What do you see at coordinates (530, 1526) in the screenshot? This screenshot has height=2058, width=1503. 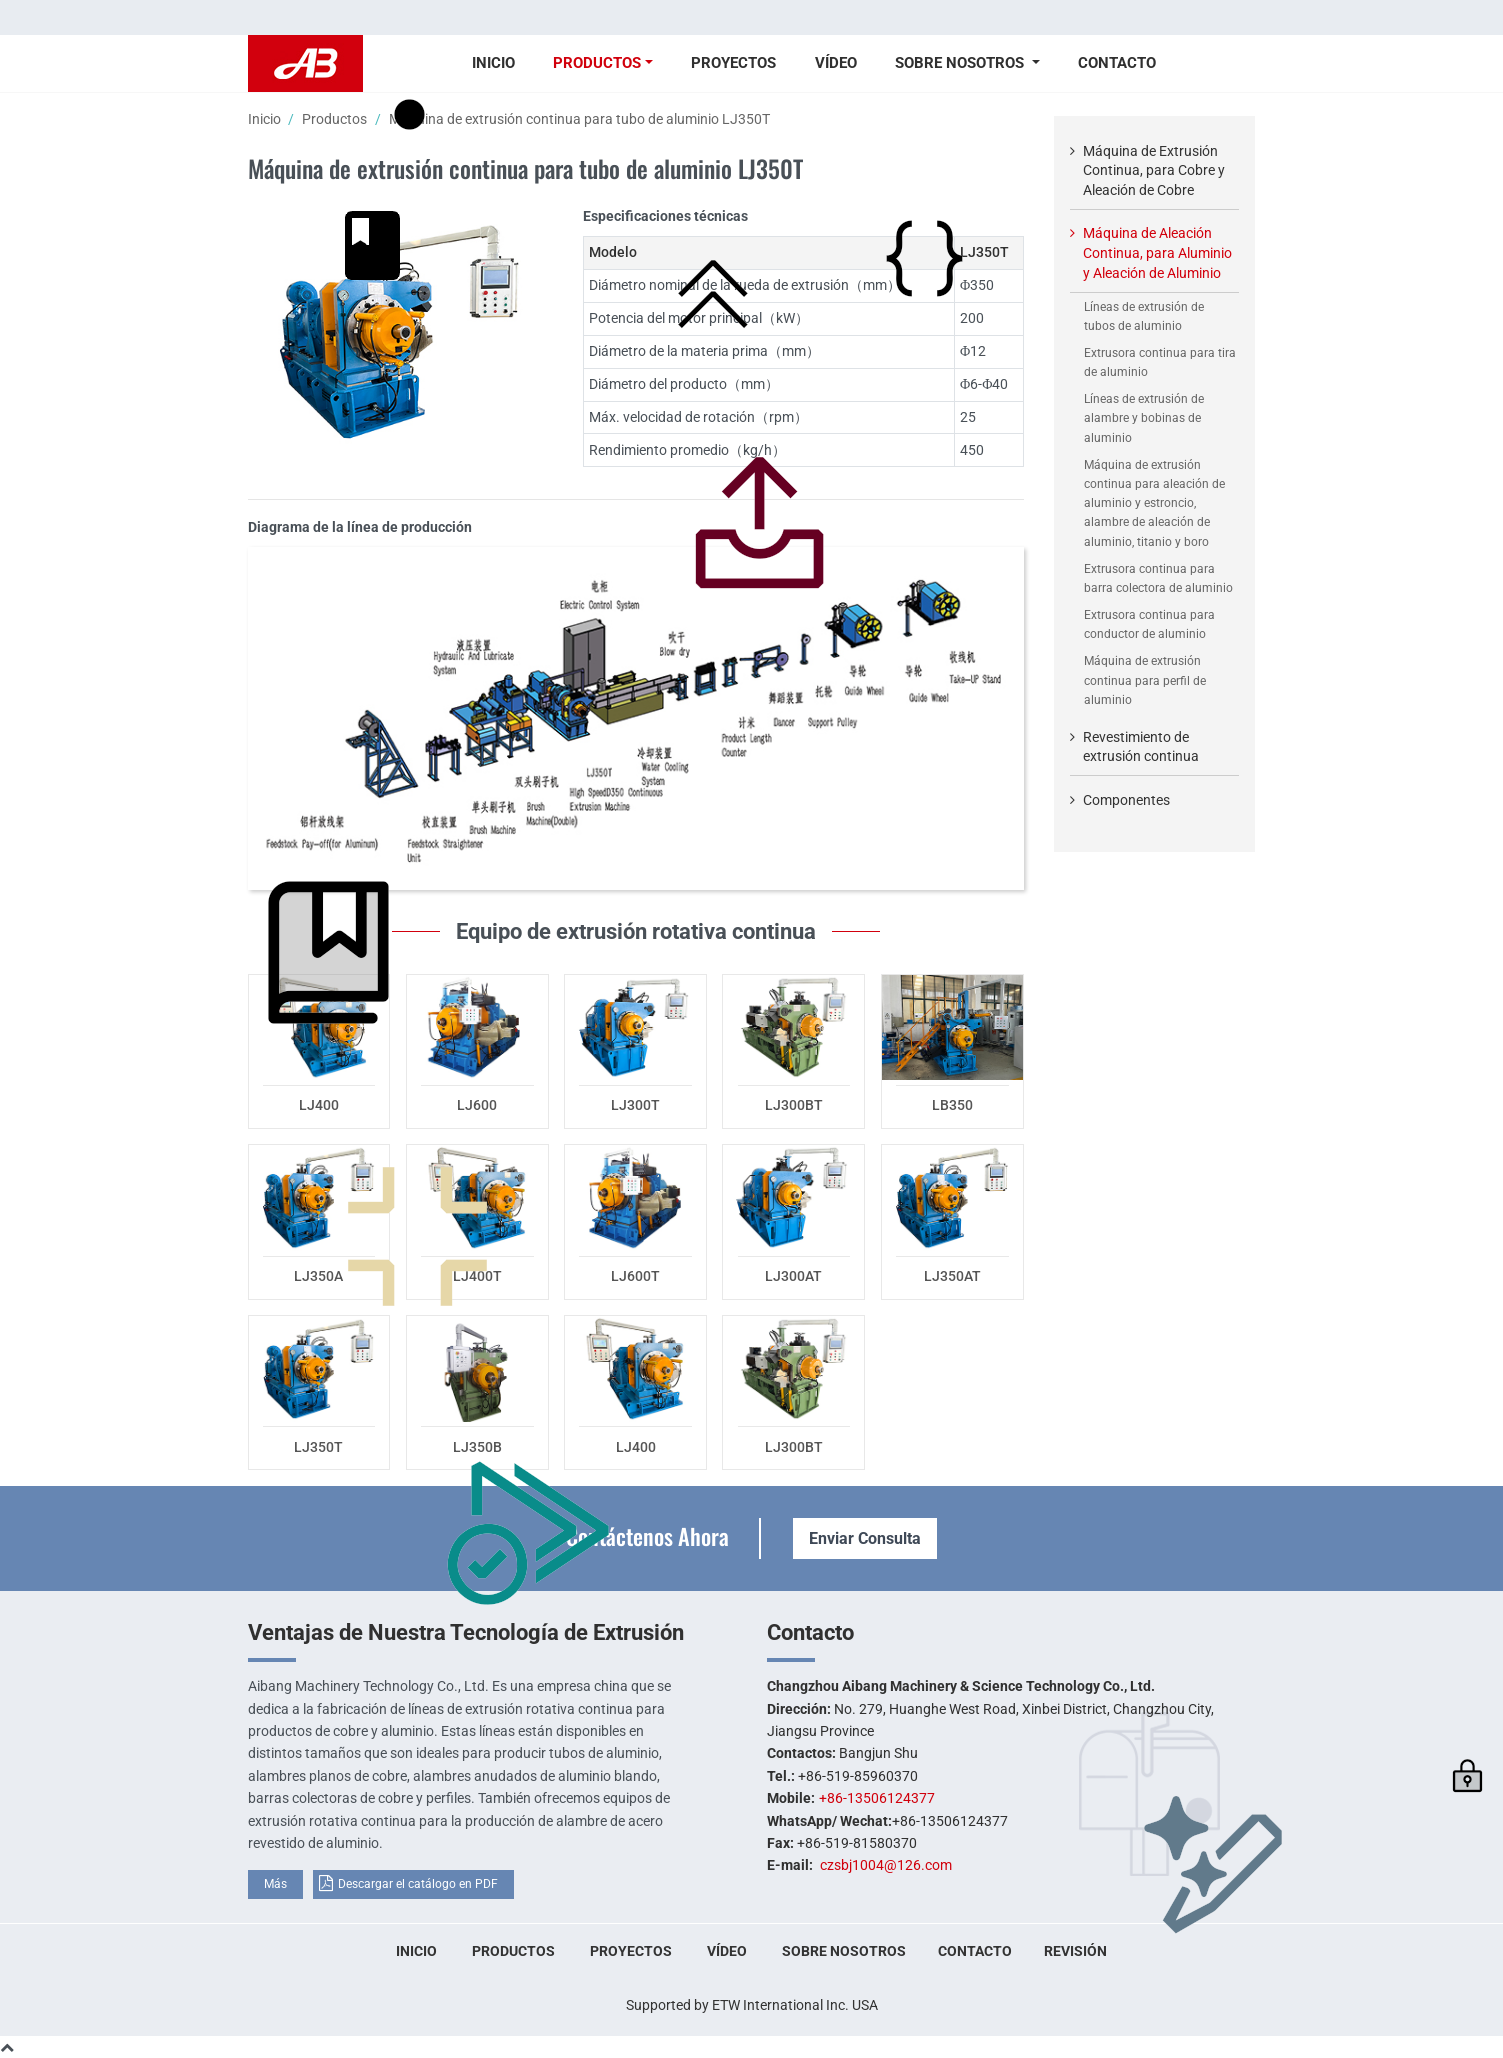 I see `run all tests with code coverage` at bounding box center [530, 1526].